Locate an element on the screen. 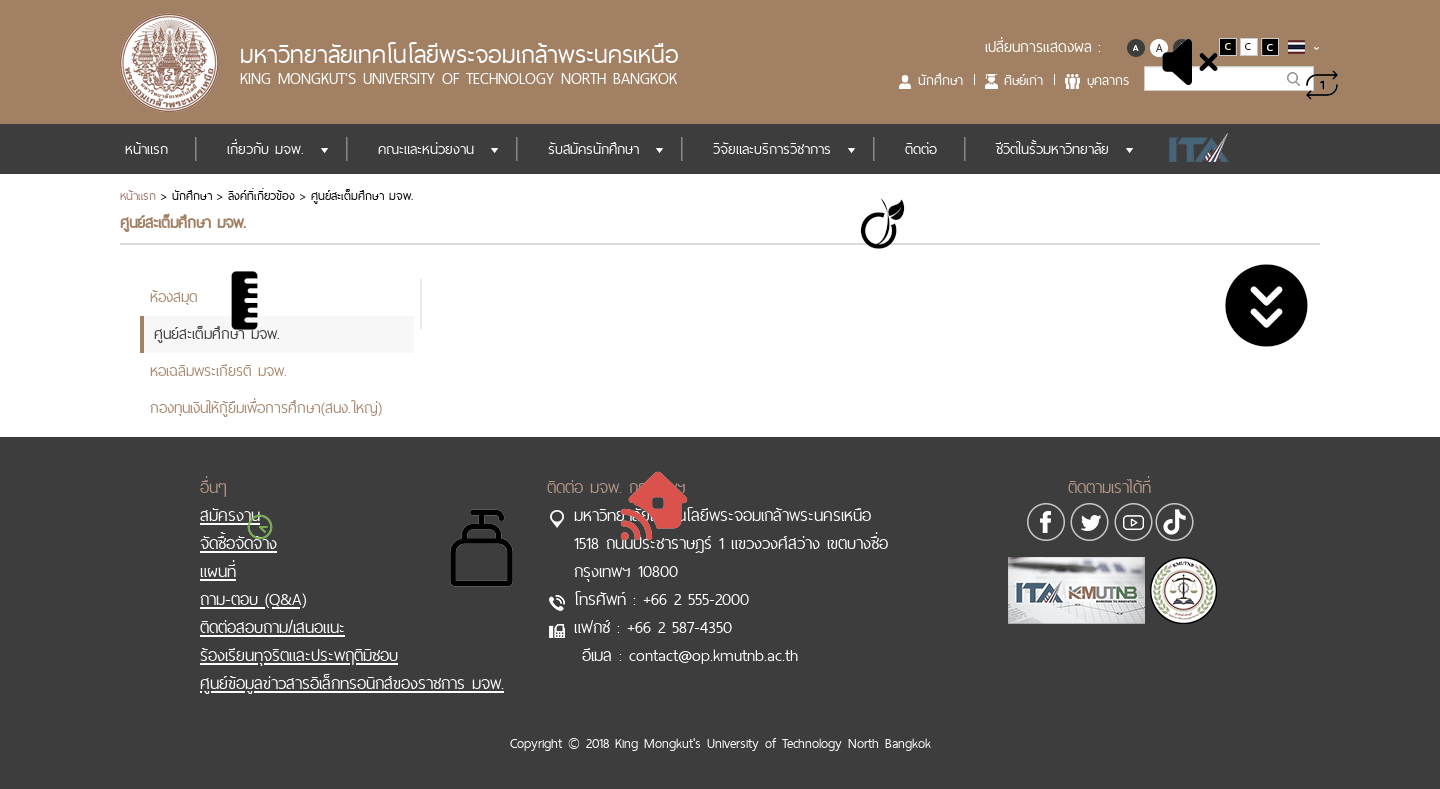 The height and width of the screenshot is (789, 1440). link to viadeo professional network profile is located at coordinates (882, 223).